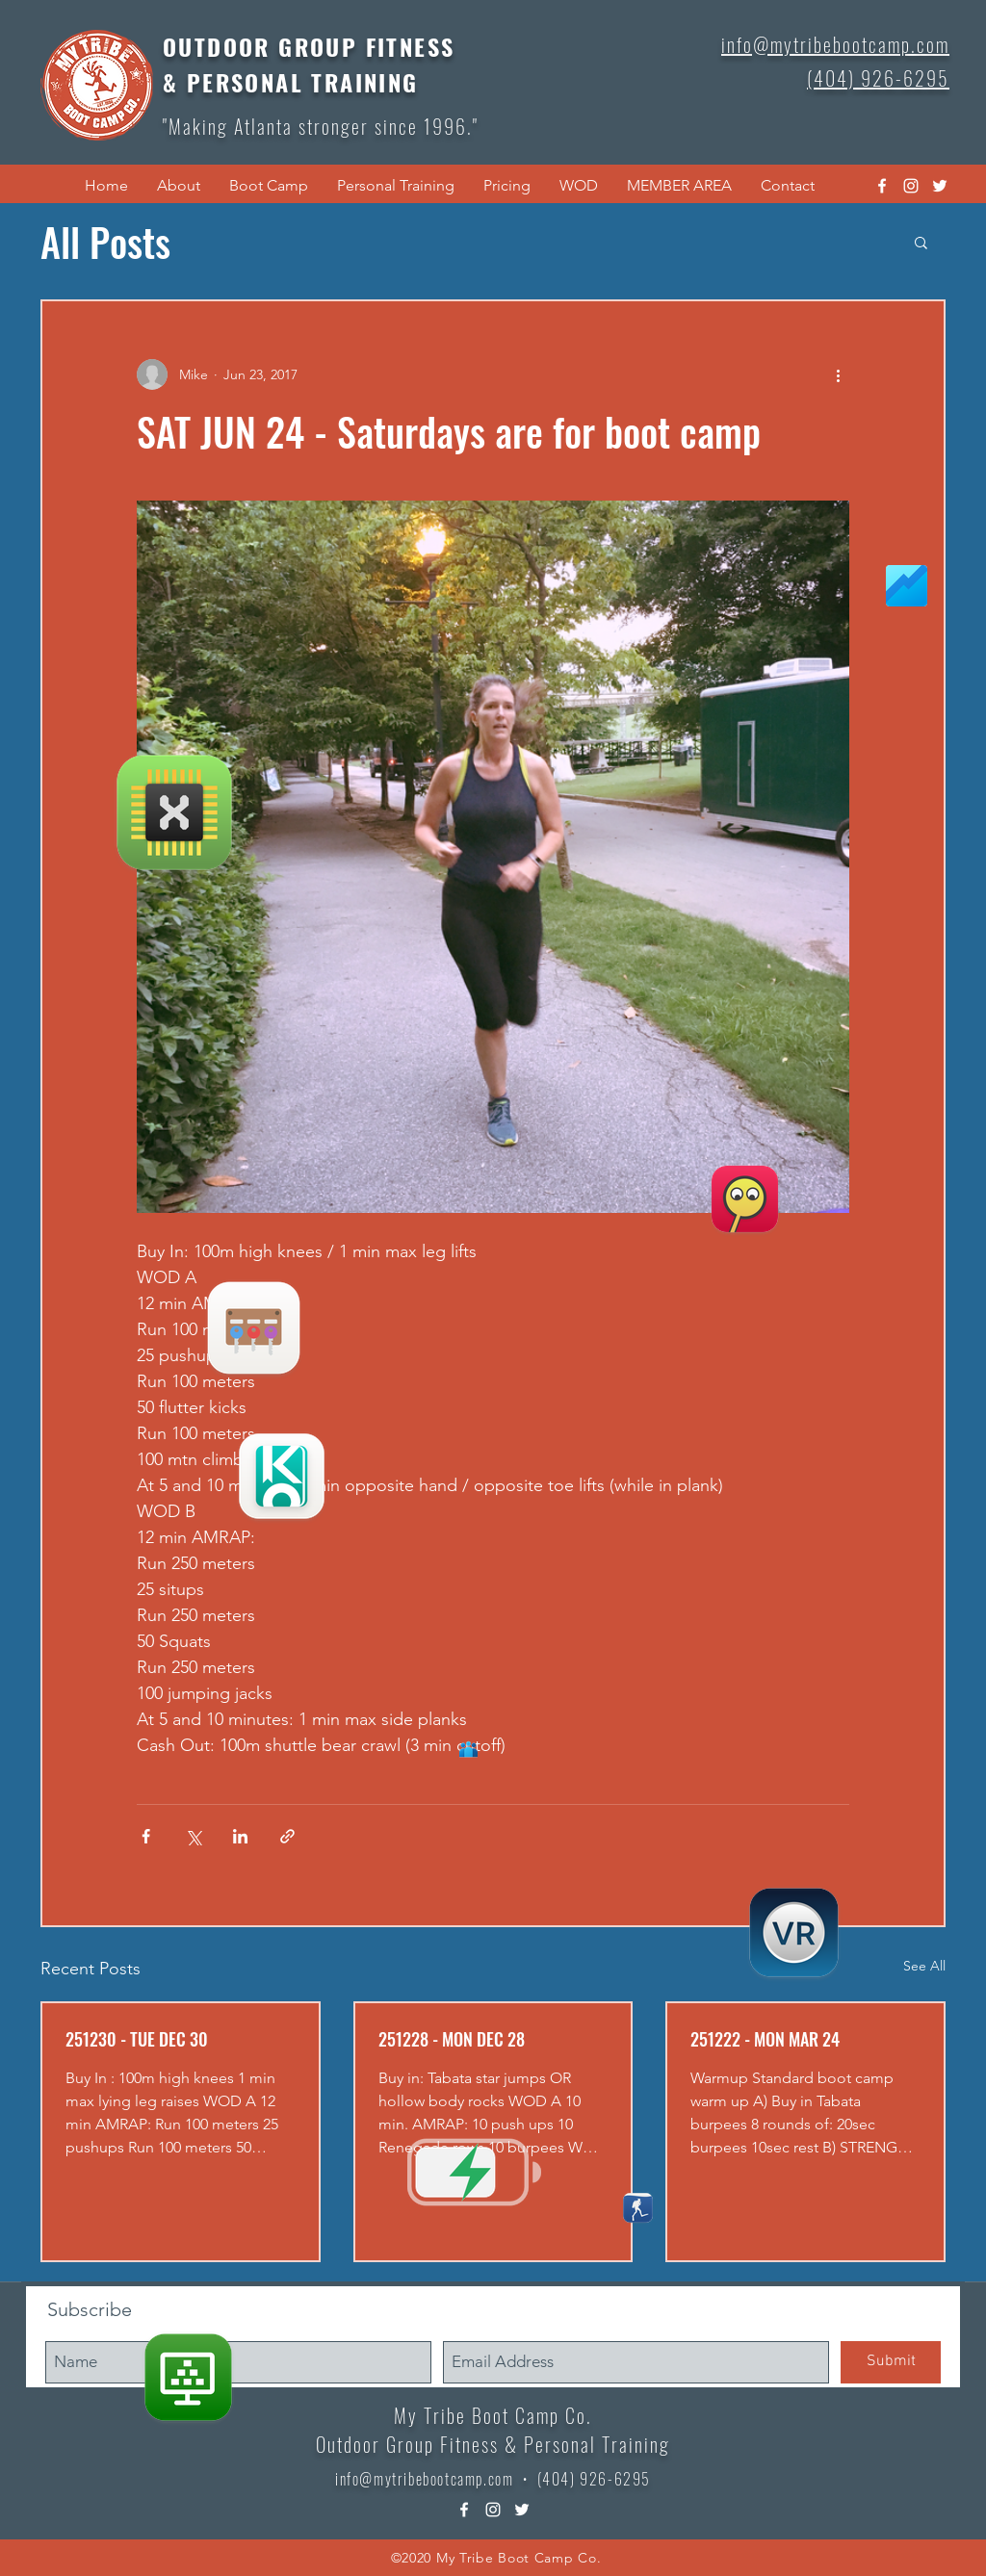  I want to click on launch VMware Horizon client for virtual desktop access, so click(188, 2377).